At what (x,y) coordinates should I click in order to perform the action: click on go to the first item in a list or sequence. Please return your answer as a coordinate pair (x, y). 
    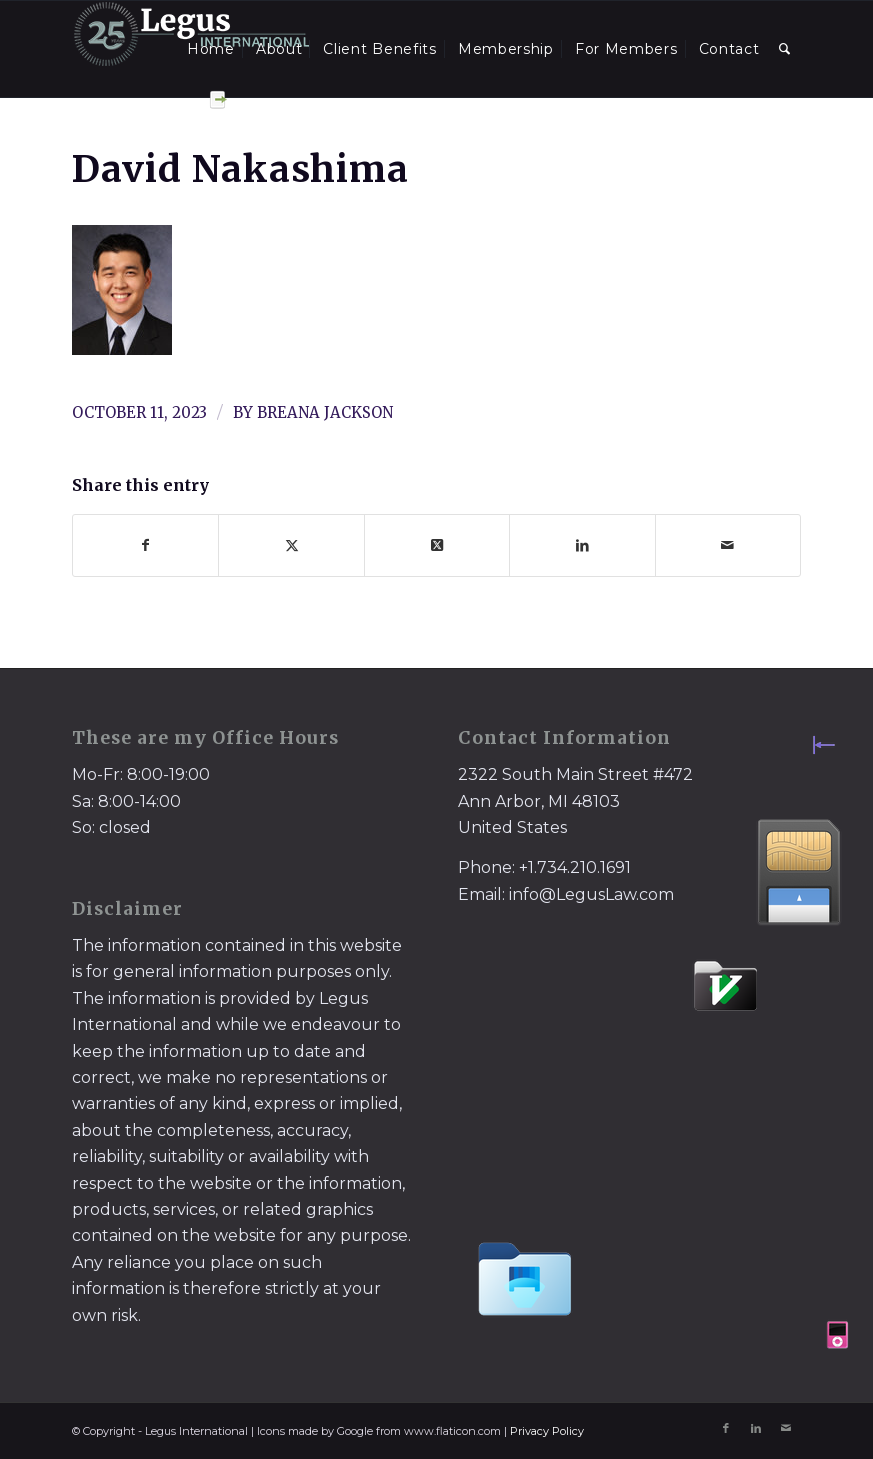
    Looking at the image, I should click on (824, 745).